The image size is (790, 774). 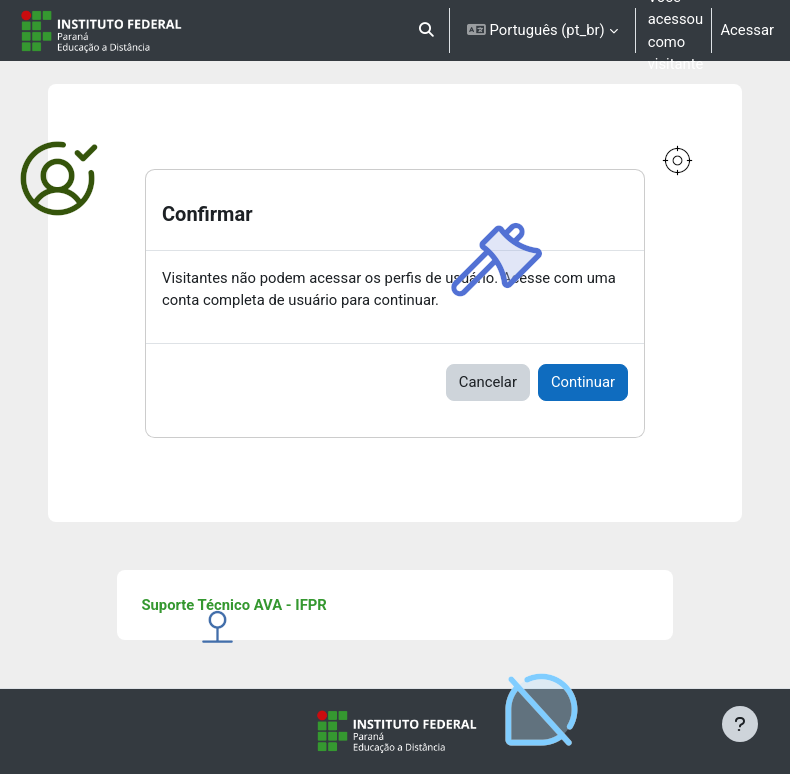 I want to click on mute or disable chat notifications, so click(x=540, y=711).